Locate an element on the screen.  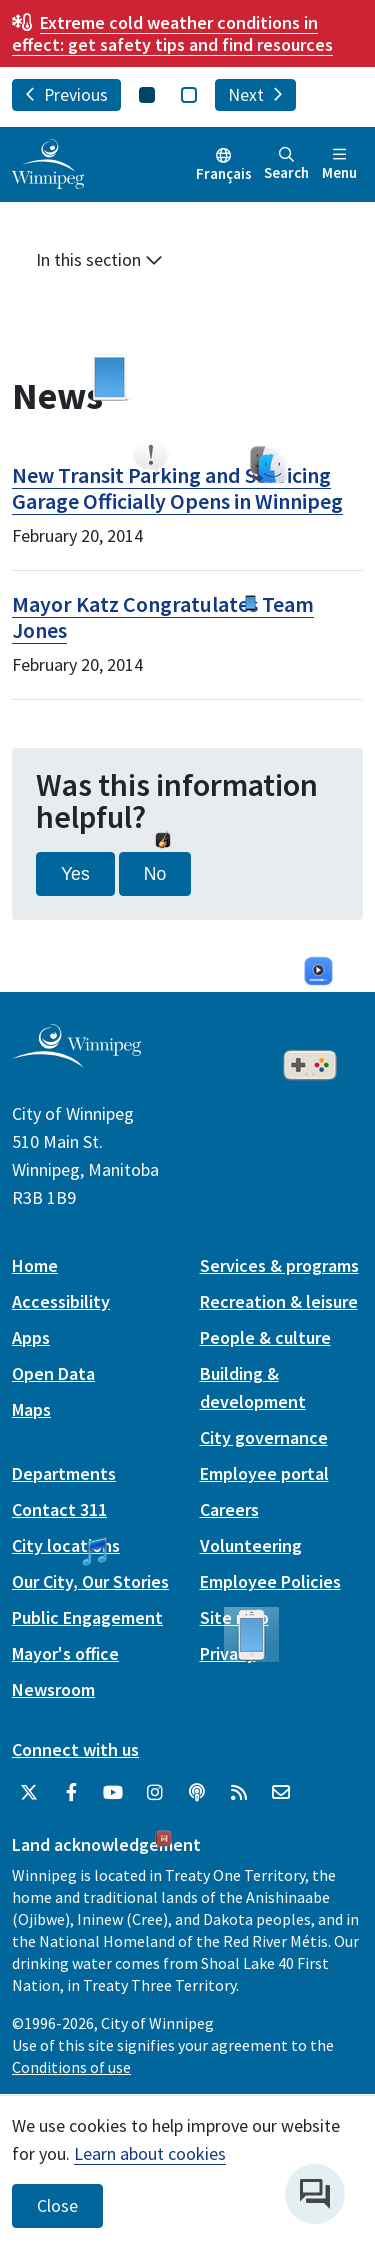
open GarageBand music creation app is located at coordinates (163, 840).